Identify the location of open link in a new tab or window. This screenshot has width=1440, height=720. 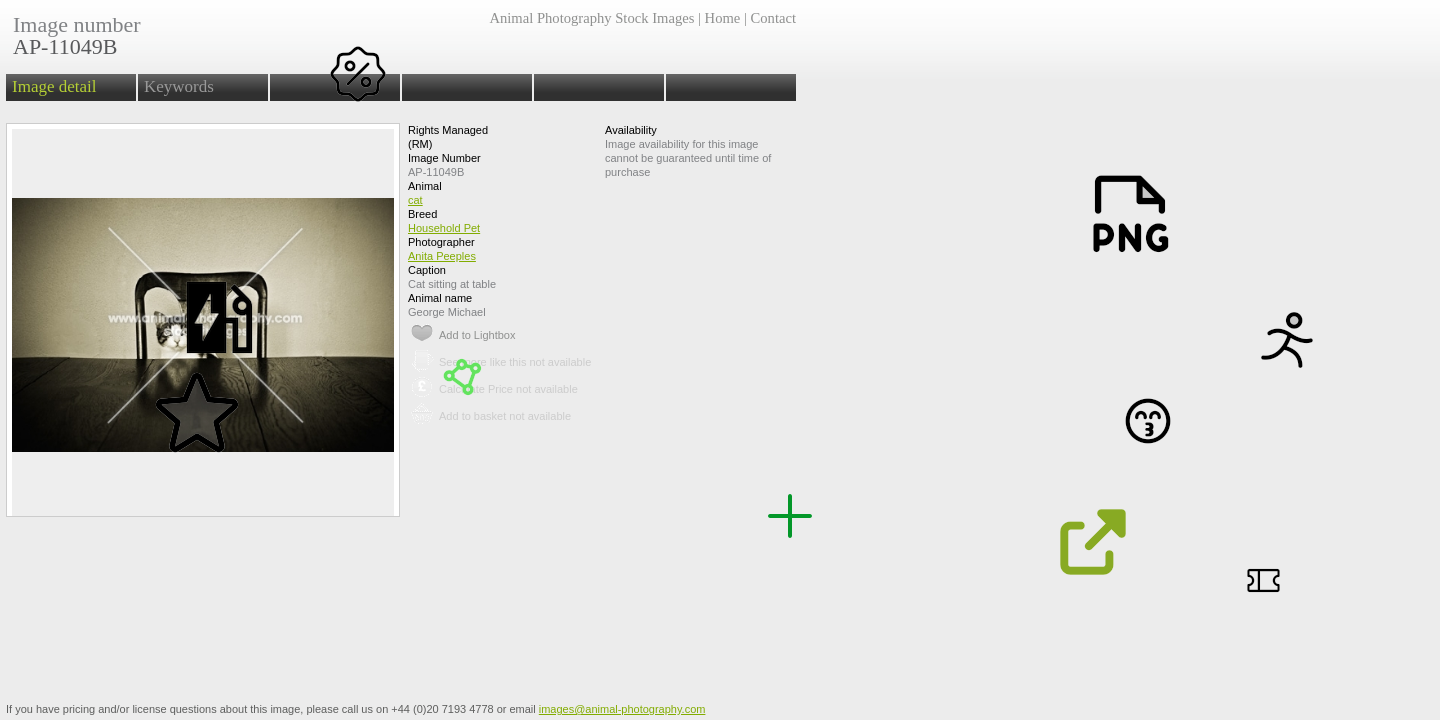
(1093, 542).